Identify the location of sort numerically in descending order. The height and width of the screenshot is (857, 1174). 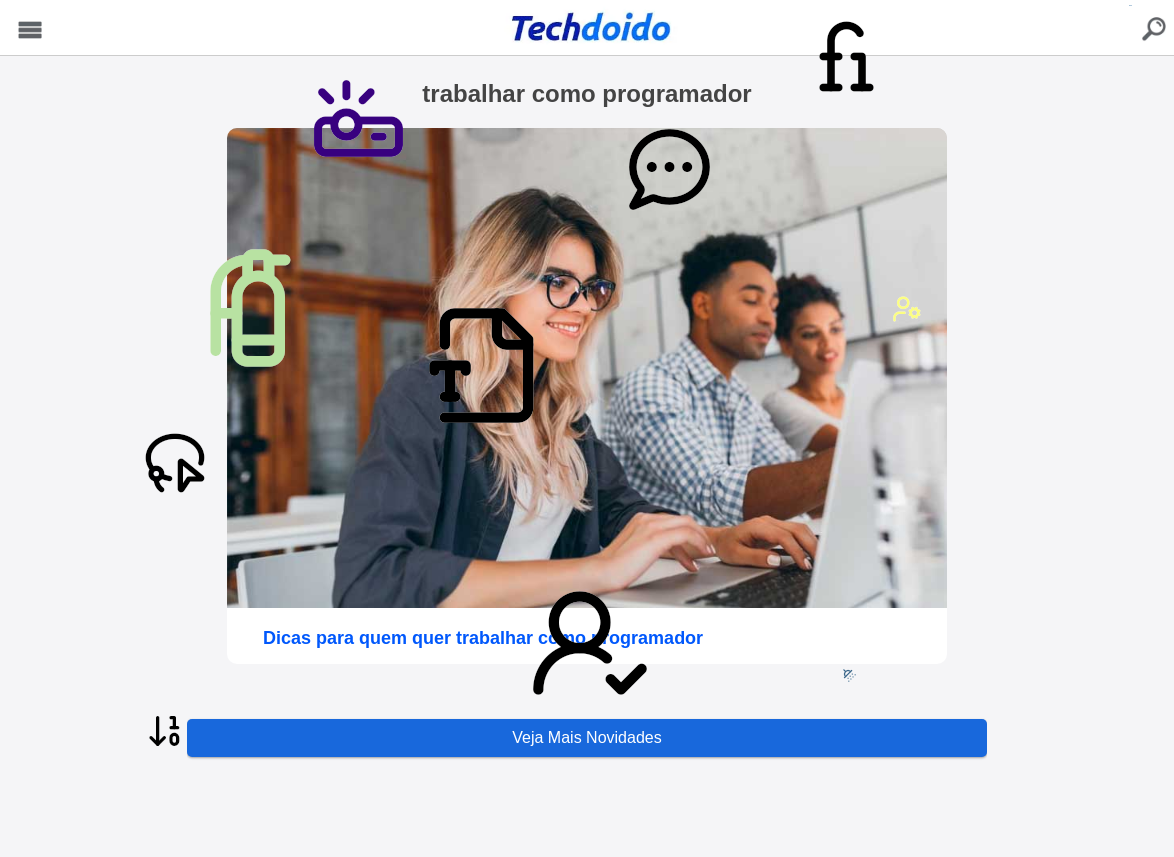
(166, 731).